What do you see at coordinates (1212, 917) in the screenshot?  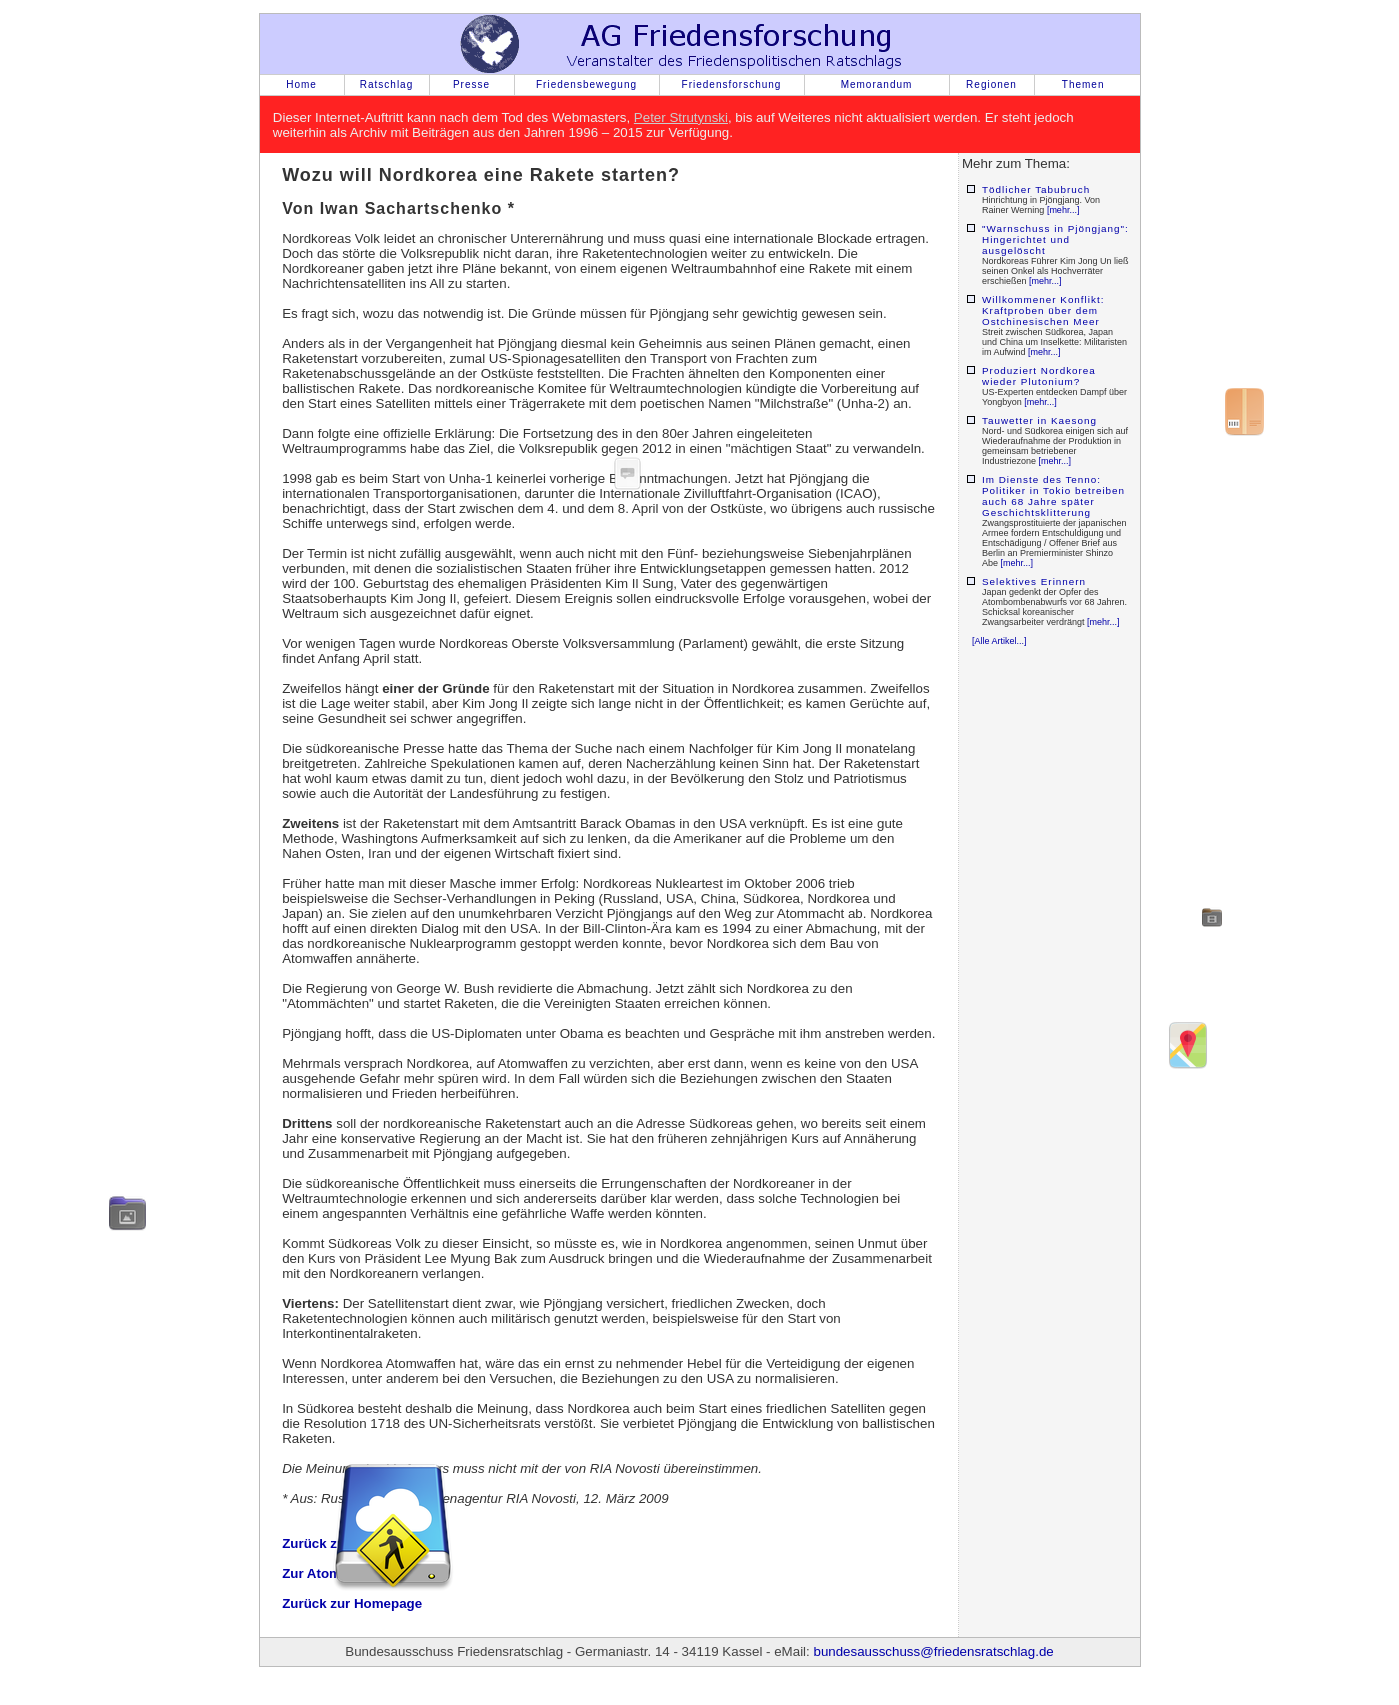 I see `open your videos folder` at bounding box center [1212, 917].